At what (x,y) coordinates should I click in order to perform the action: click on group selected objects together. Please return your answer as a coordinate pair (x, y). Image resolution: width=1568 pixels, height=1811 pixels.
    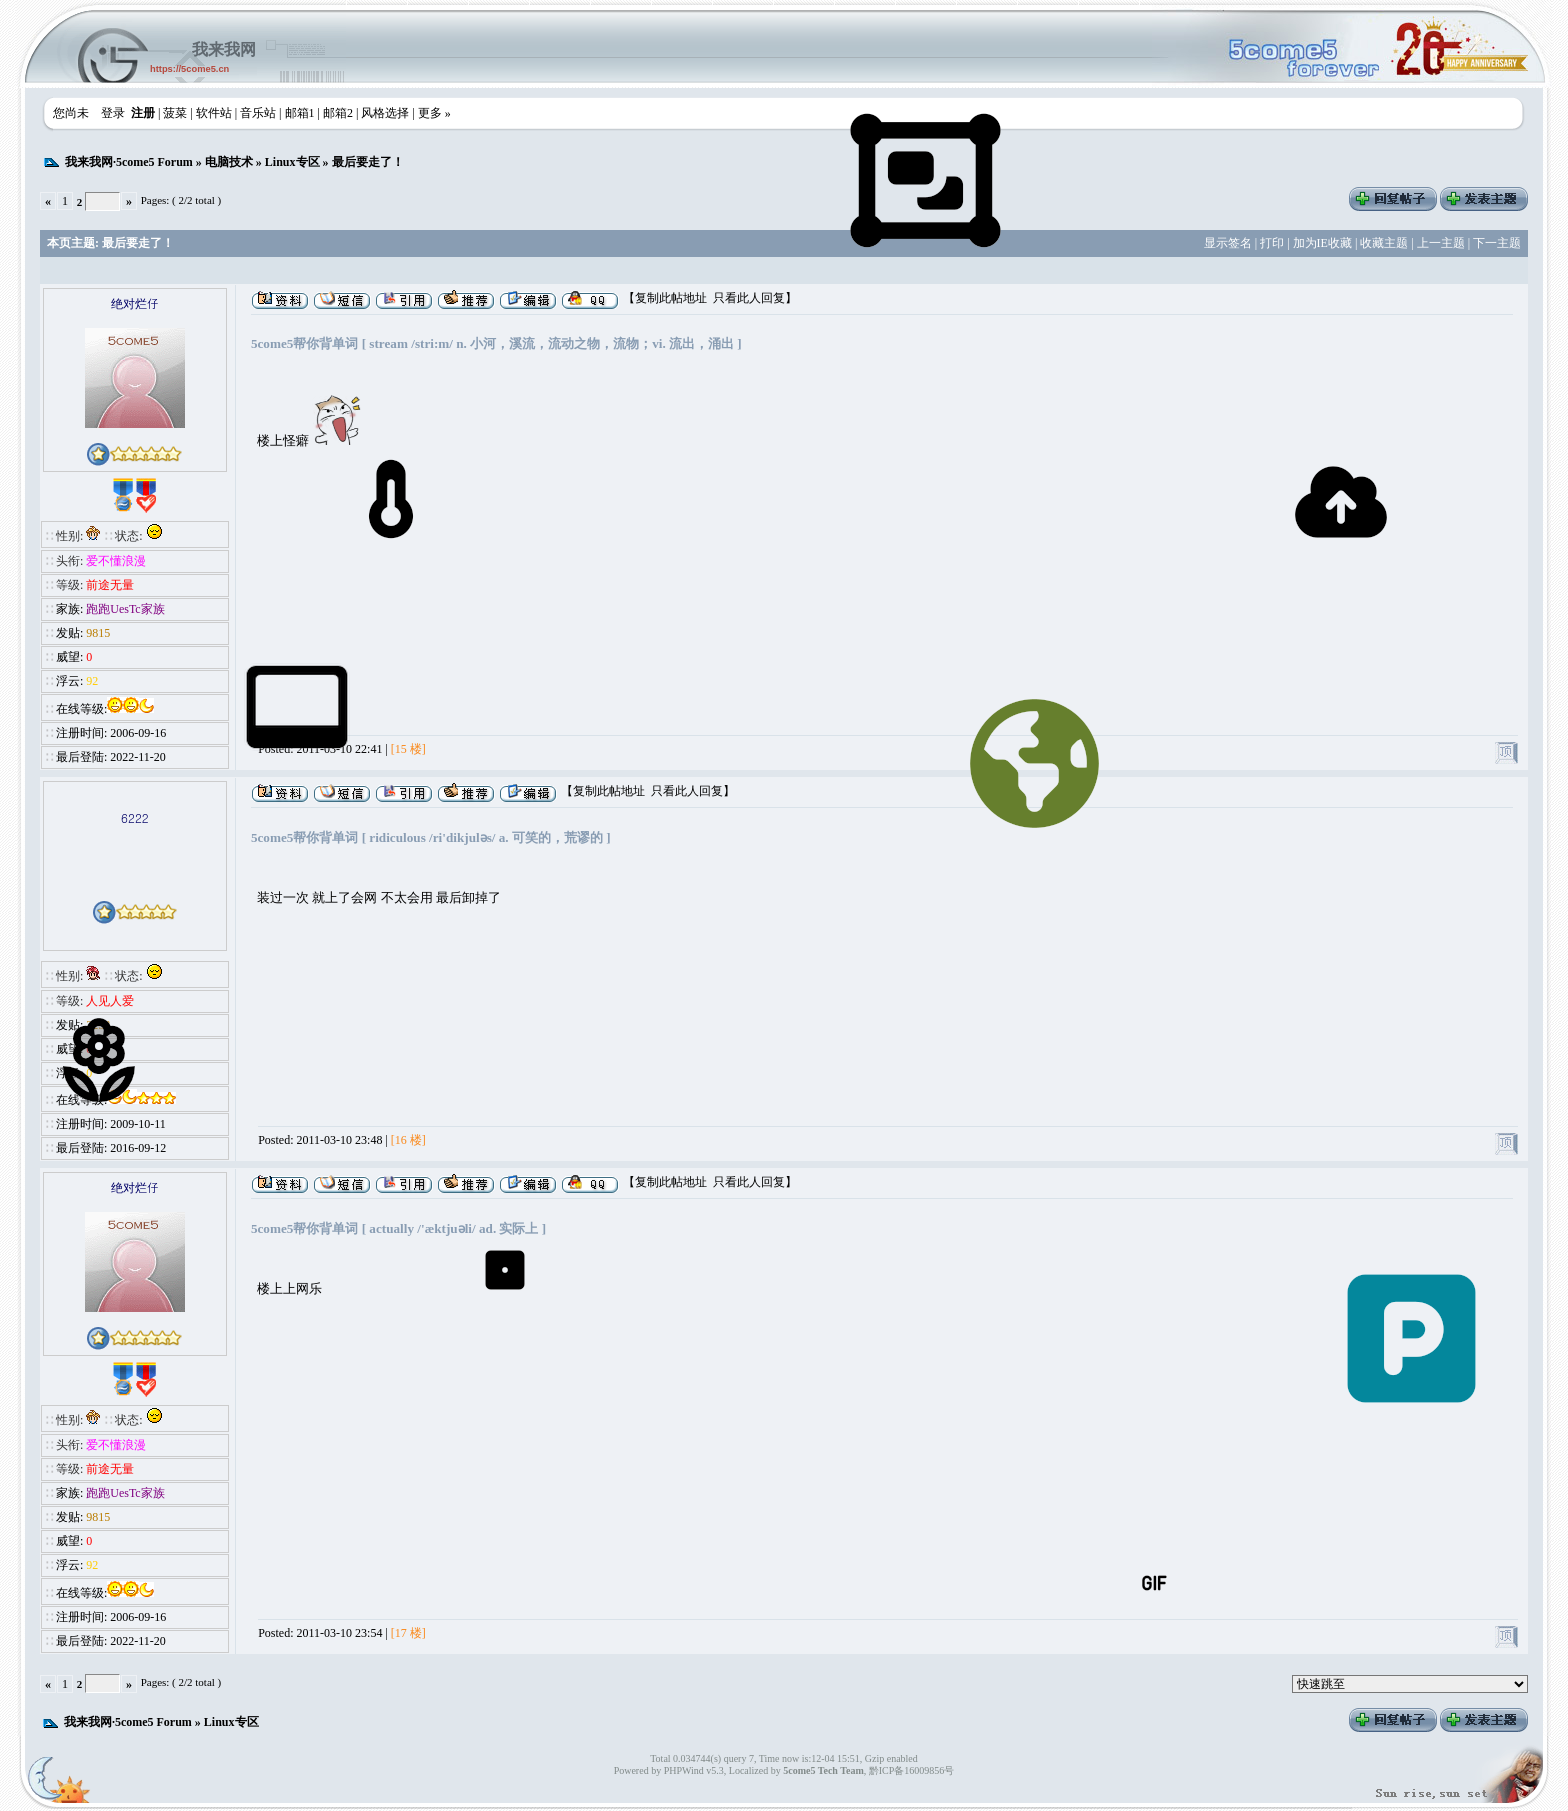
    Looking at the image, I should click on (925, 180).